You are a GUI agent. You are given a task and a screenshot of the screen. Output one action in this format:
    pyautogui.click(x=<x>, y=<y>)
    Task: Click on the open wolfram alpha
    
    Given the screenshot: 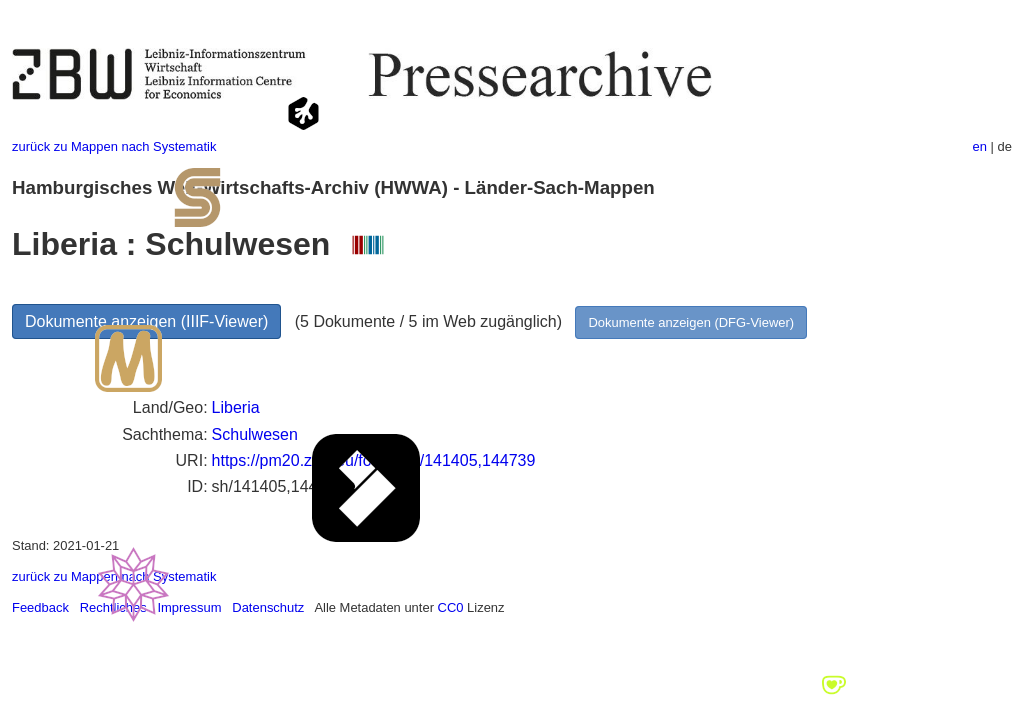 What is the action you would take?
    pyautogui.click(x=133, y=584)
    